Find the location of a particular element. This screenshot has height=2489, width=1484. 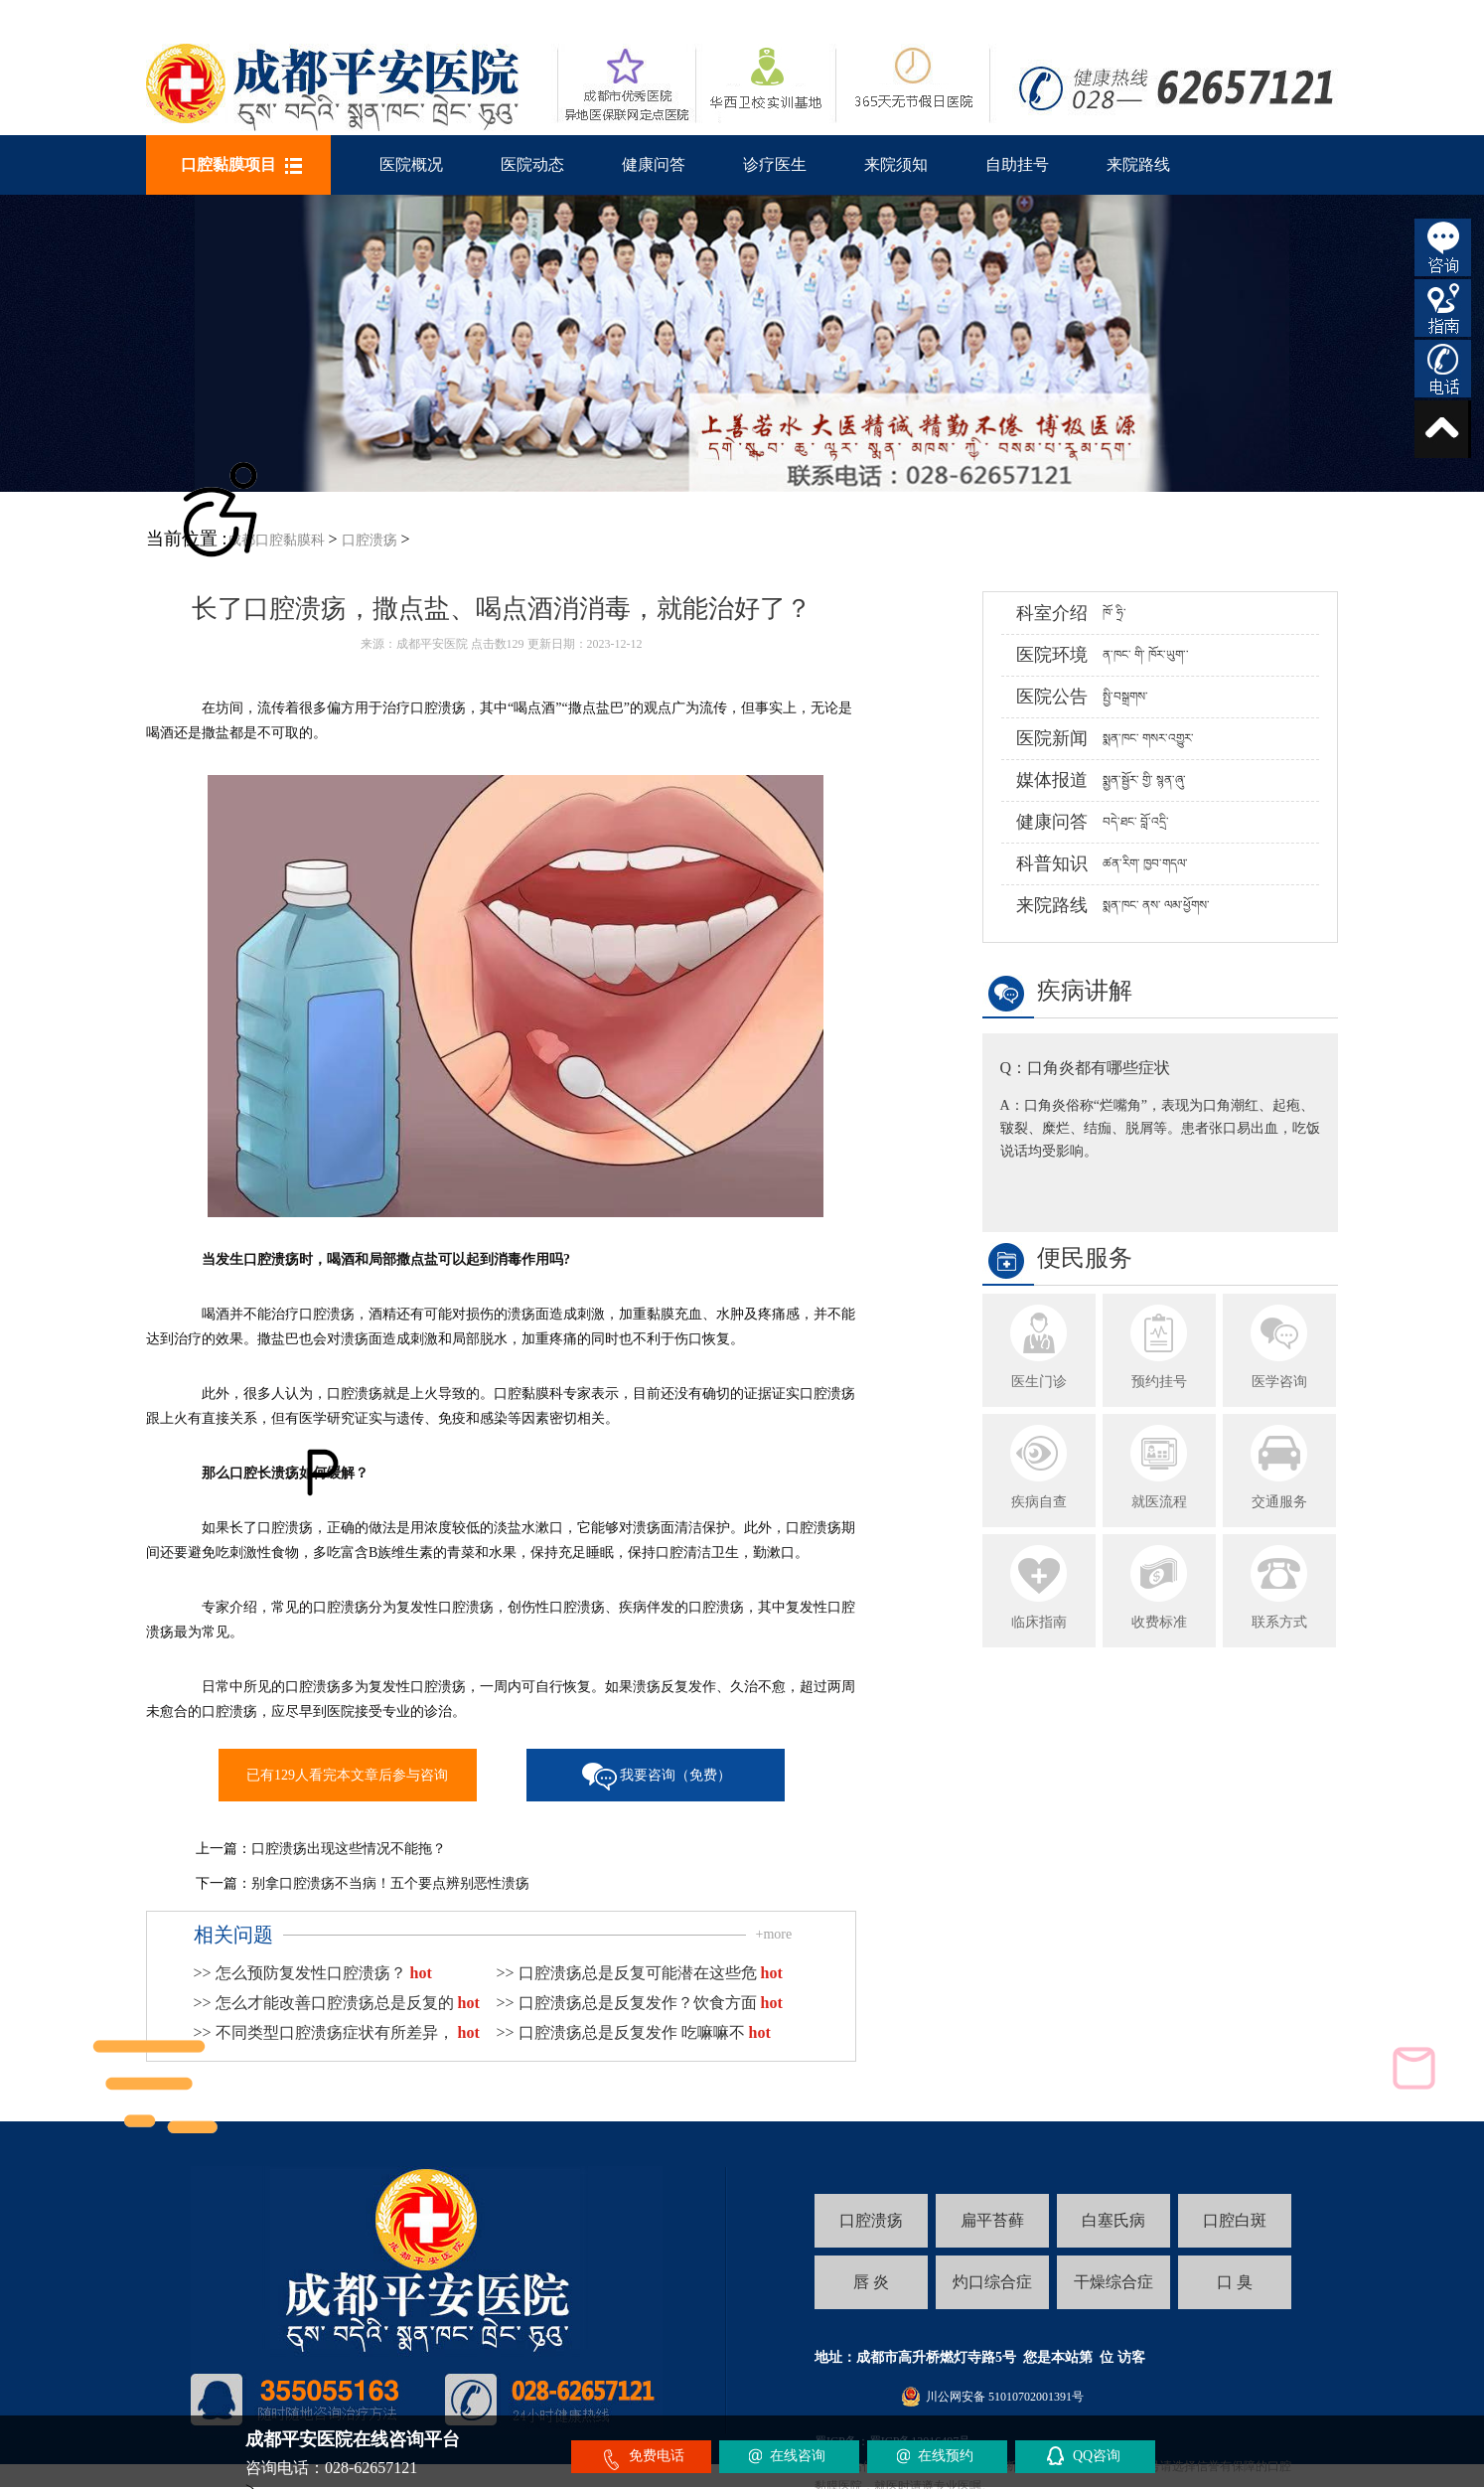

hang dry laundry care instruction is located at coordinates (1413, 2068).